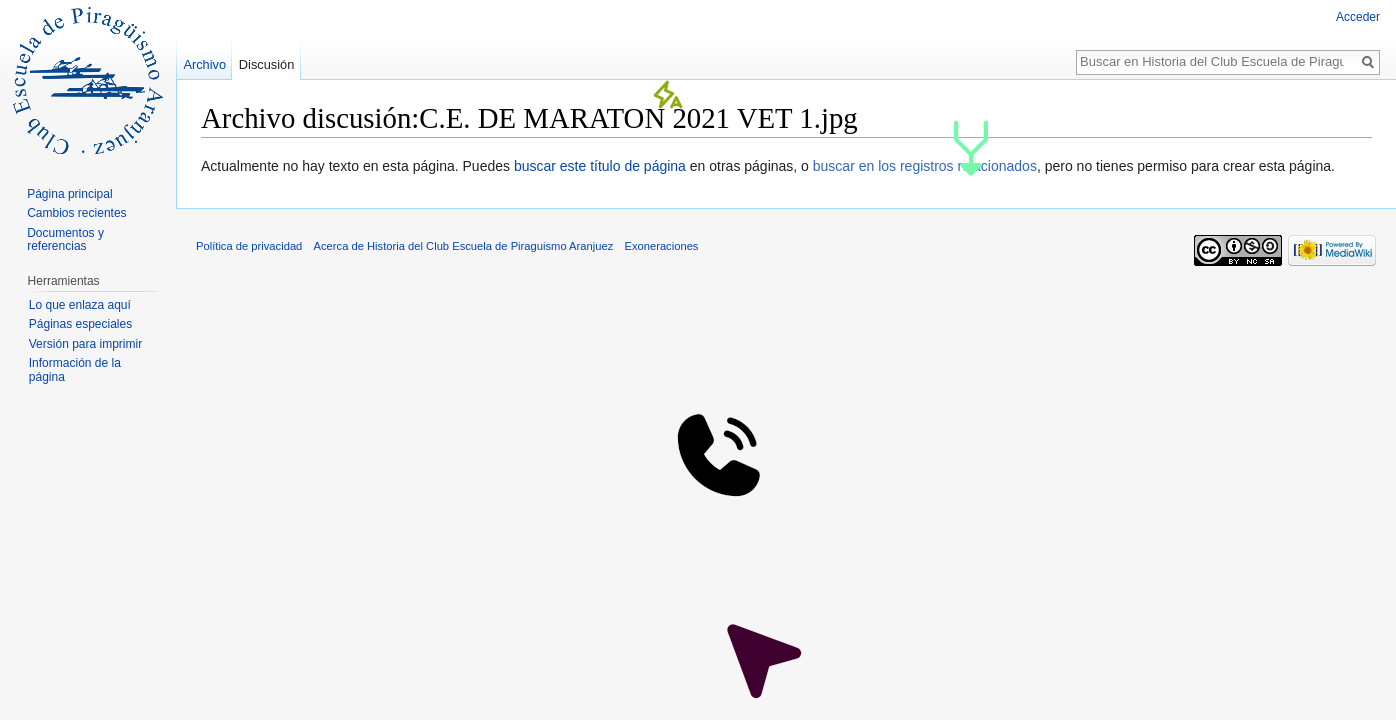 The image size is (1396, 720). What do you see at coordinates (720, 453) in the screenshot?
I see `make a phone call` at bounding box center [720, 453].